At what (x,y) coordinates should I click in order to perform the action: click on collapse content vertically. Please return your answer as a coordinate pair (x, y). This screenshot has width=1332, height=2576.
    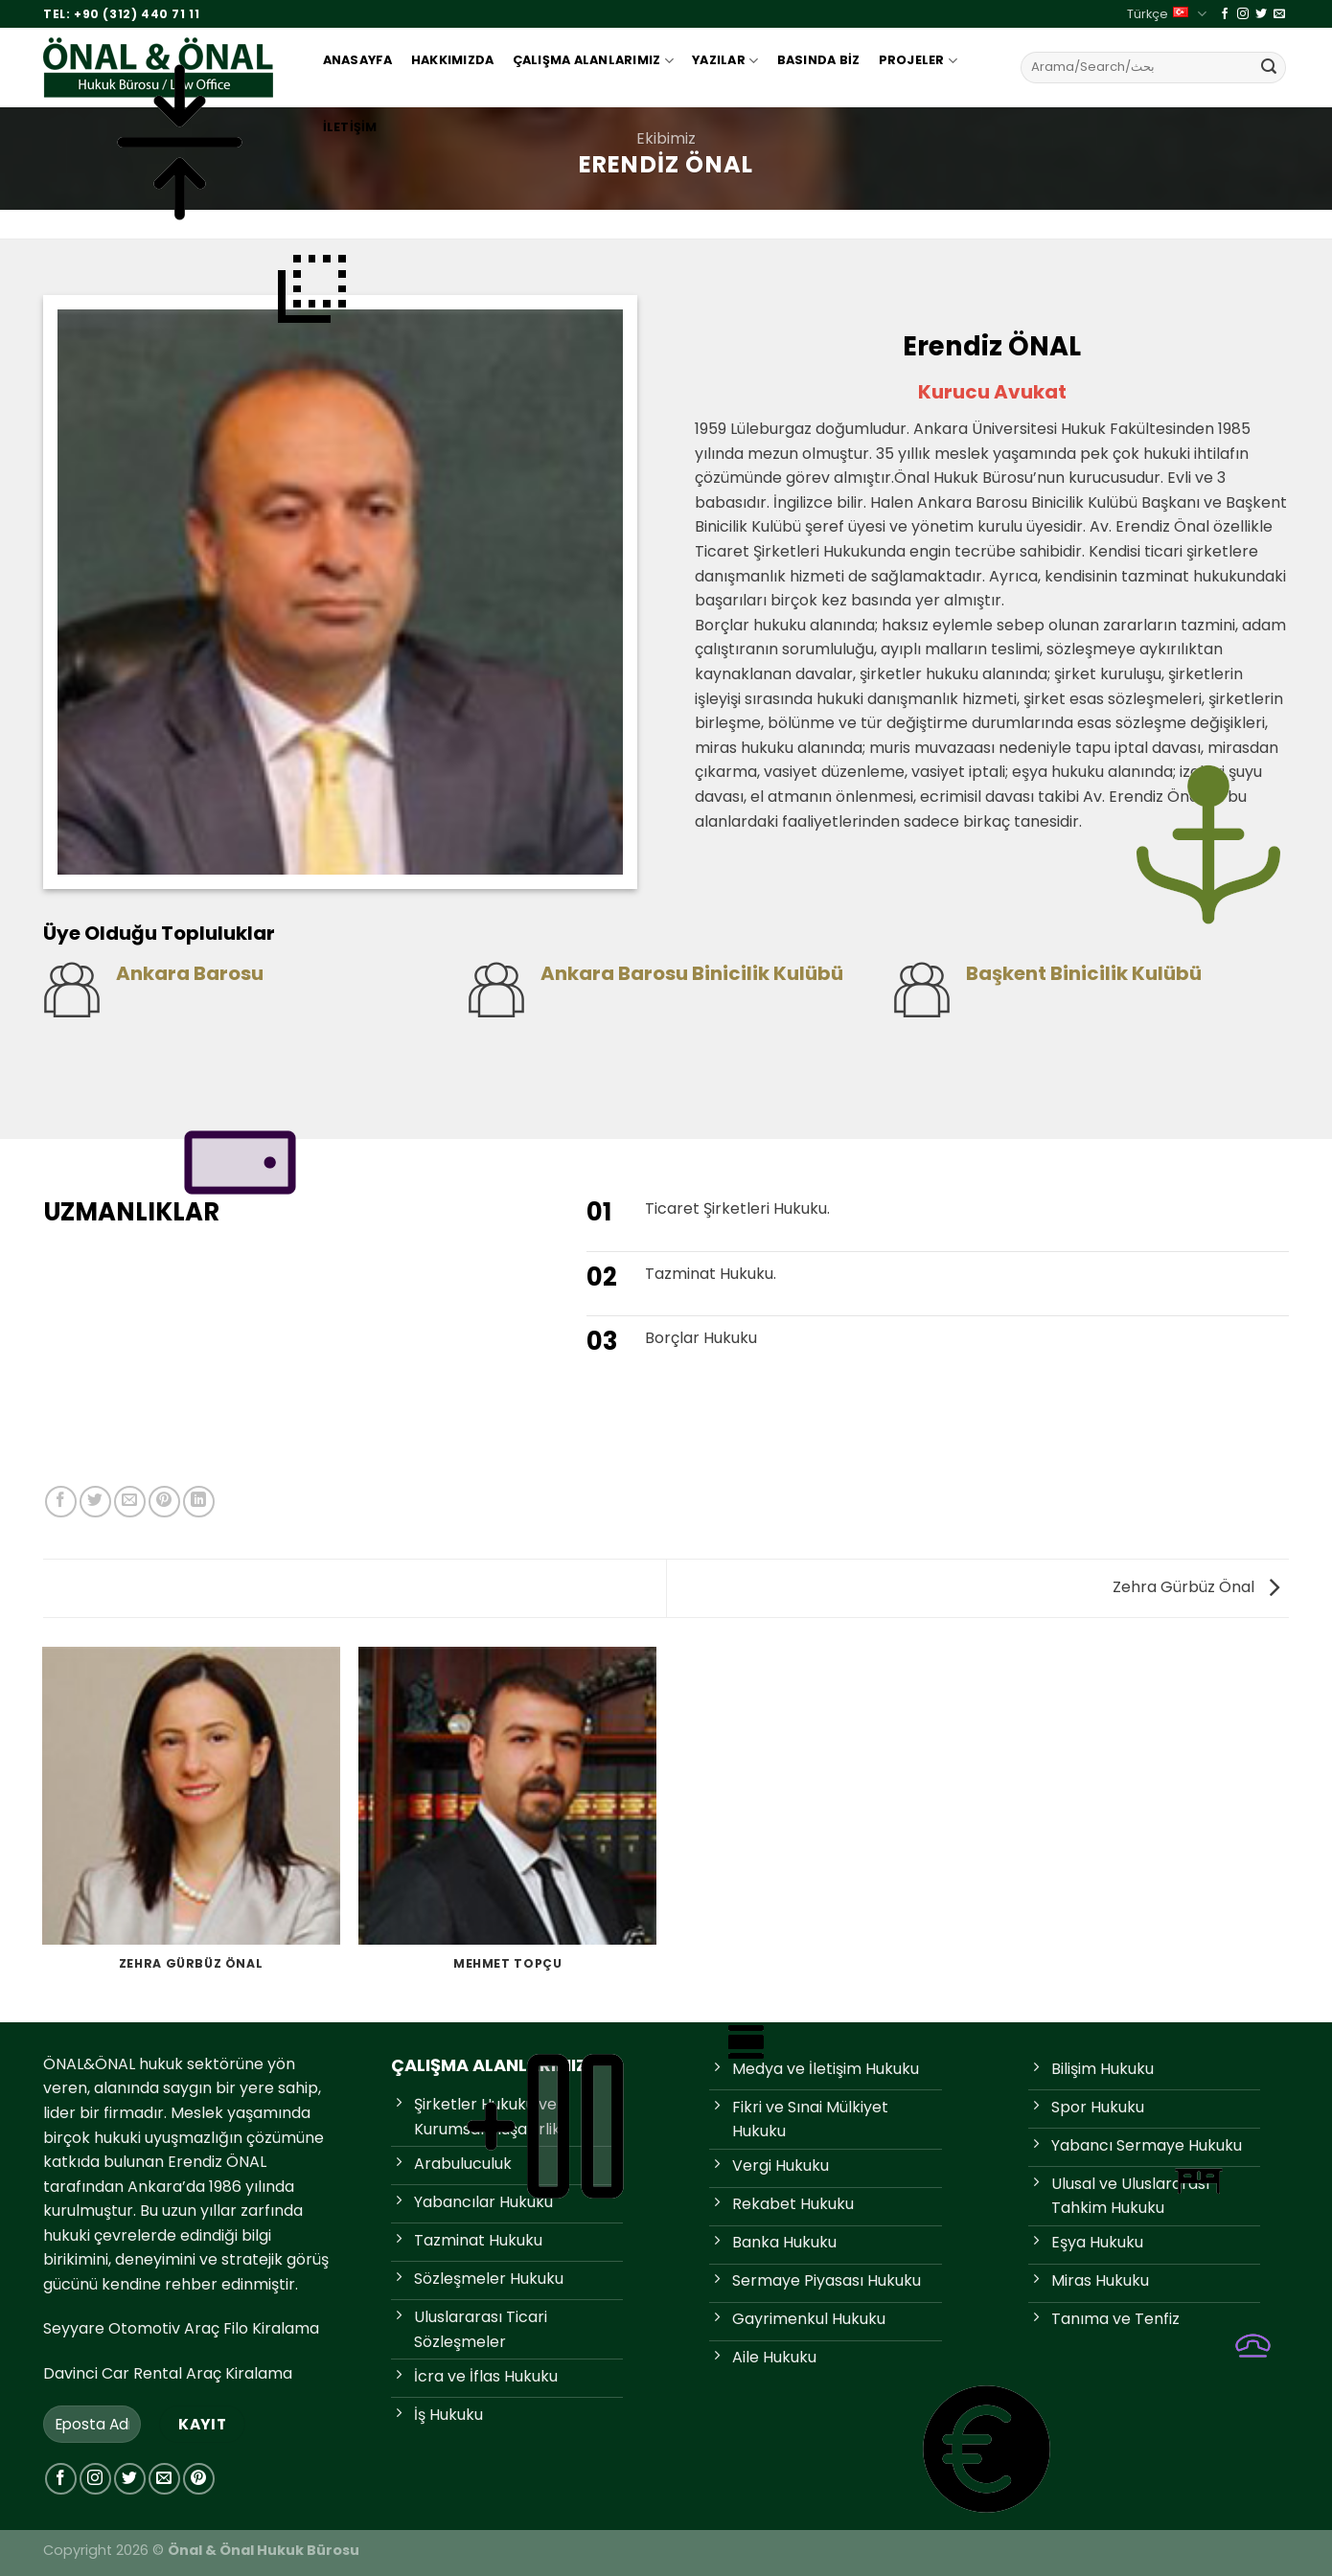
    Looking at the image, I should click on (179, 142).